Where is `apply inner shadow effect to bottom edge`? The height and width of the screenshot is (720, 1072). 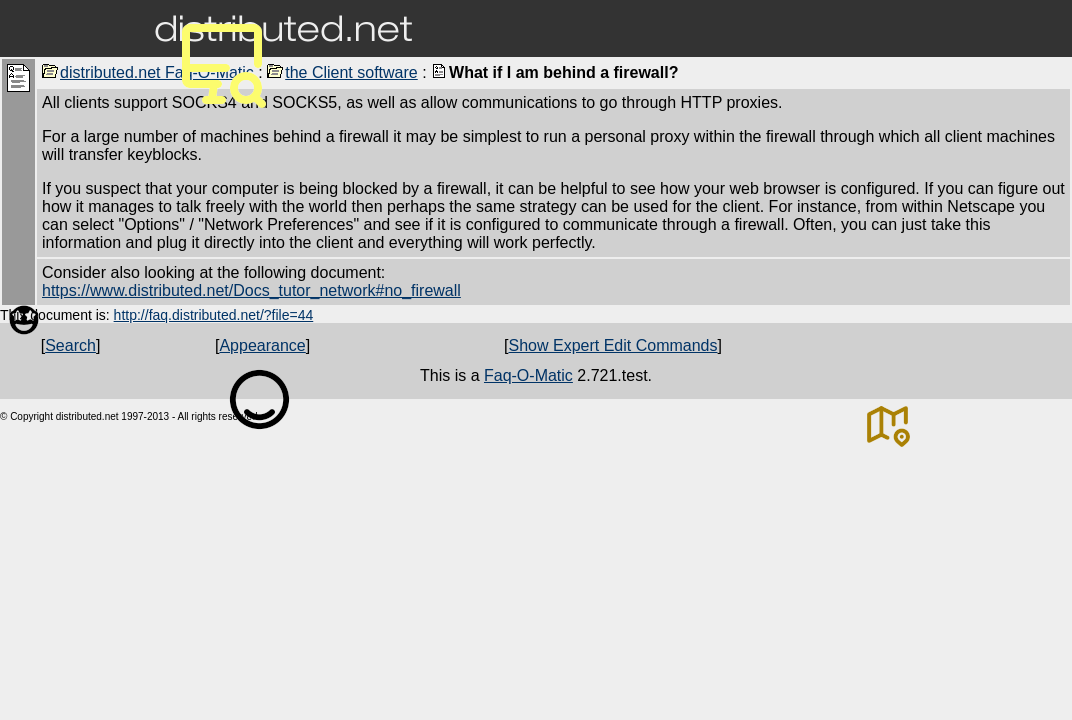 apply inner shadow effect to bottom edge is located at coordinates (259, 399).